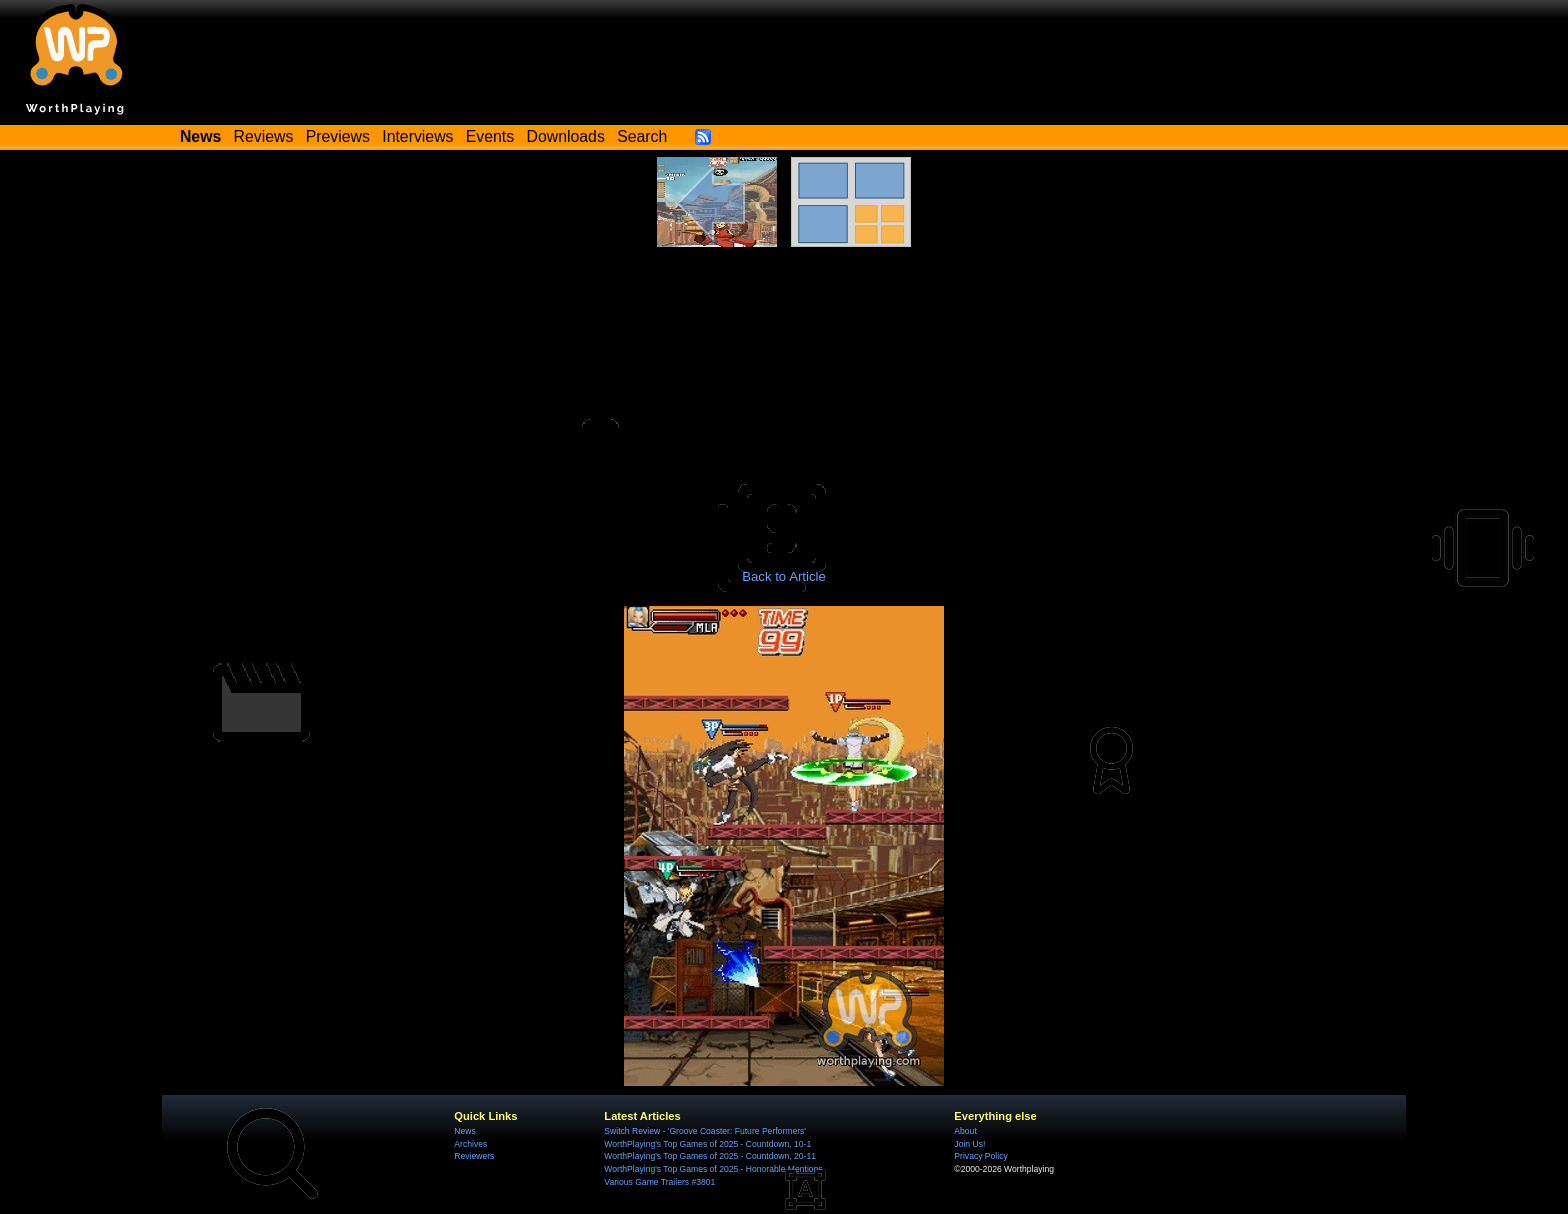 The image size is (1568, 1214). What do you see at coordinates (600, 464) in the screenshot?
I see `access work or professional settings` at bounding box center [600, 464].